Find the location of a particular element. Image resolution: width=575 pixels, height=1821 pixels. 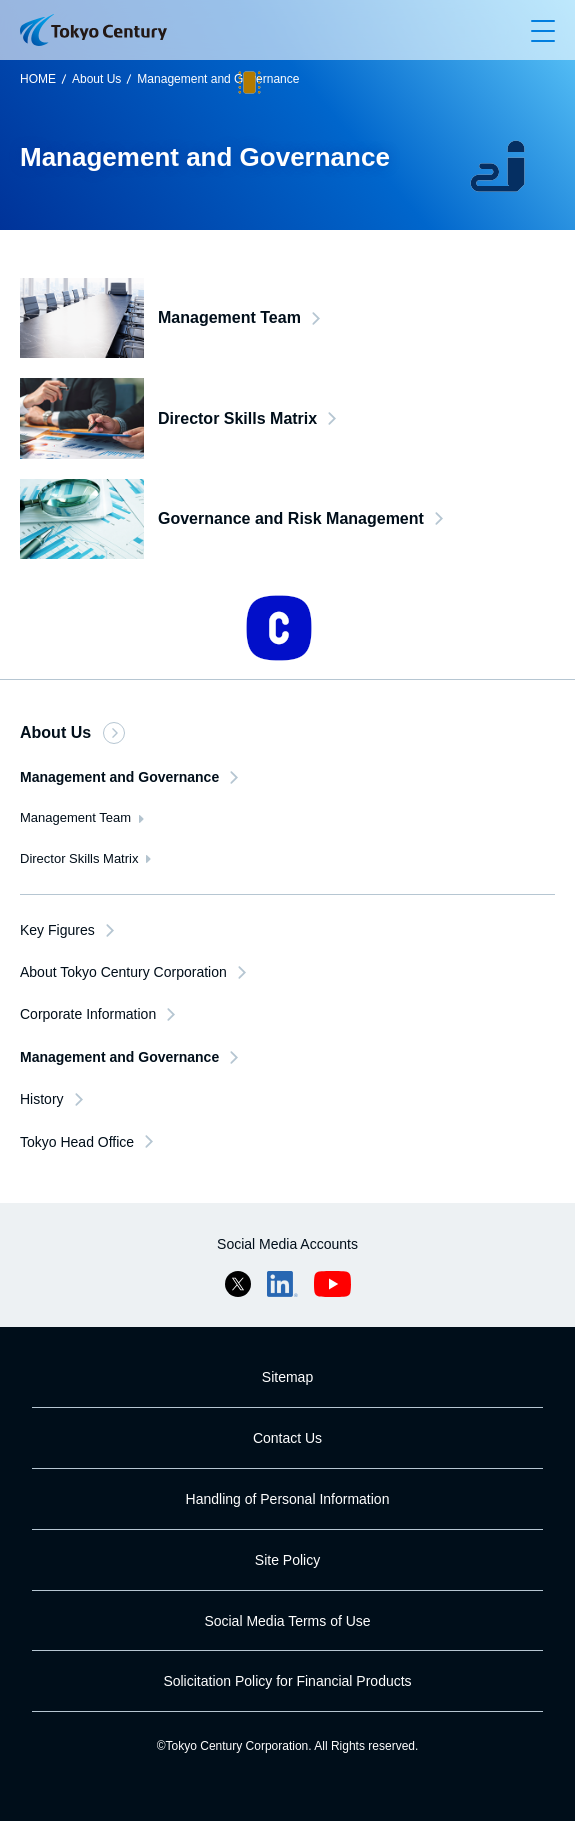

view container or package contents is located at coordinates (249, 82).